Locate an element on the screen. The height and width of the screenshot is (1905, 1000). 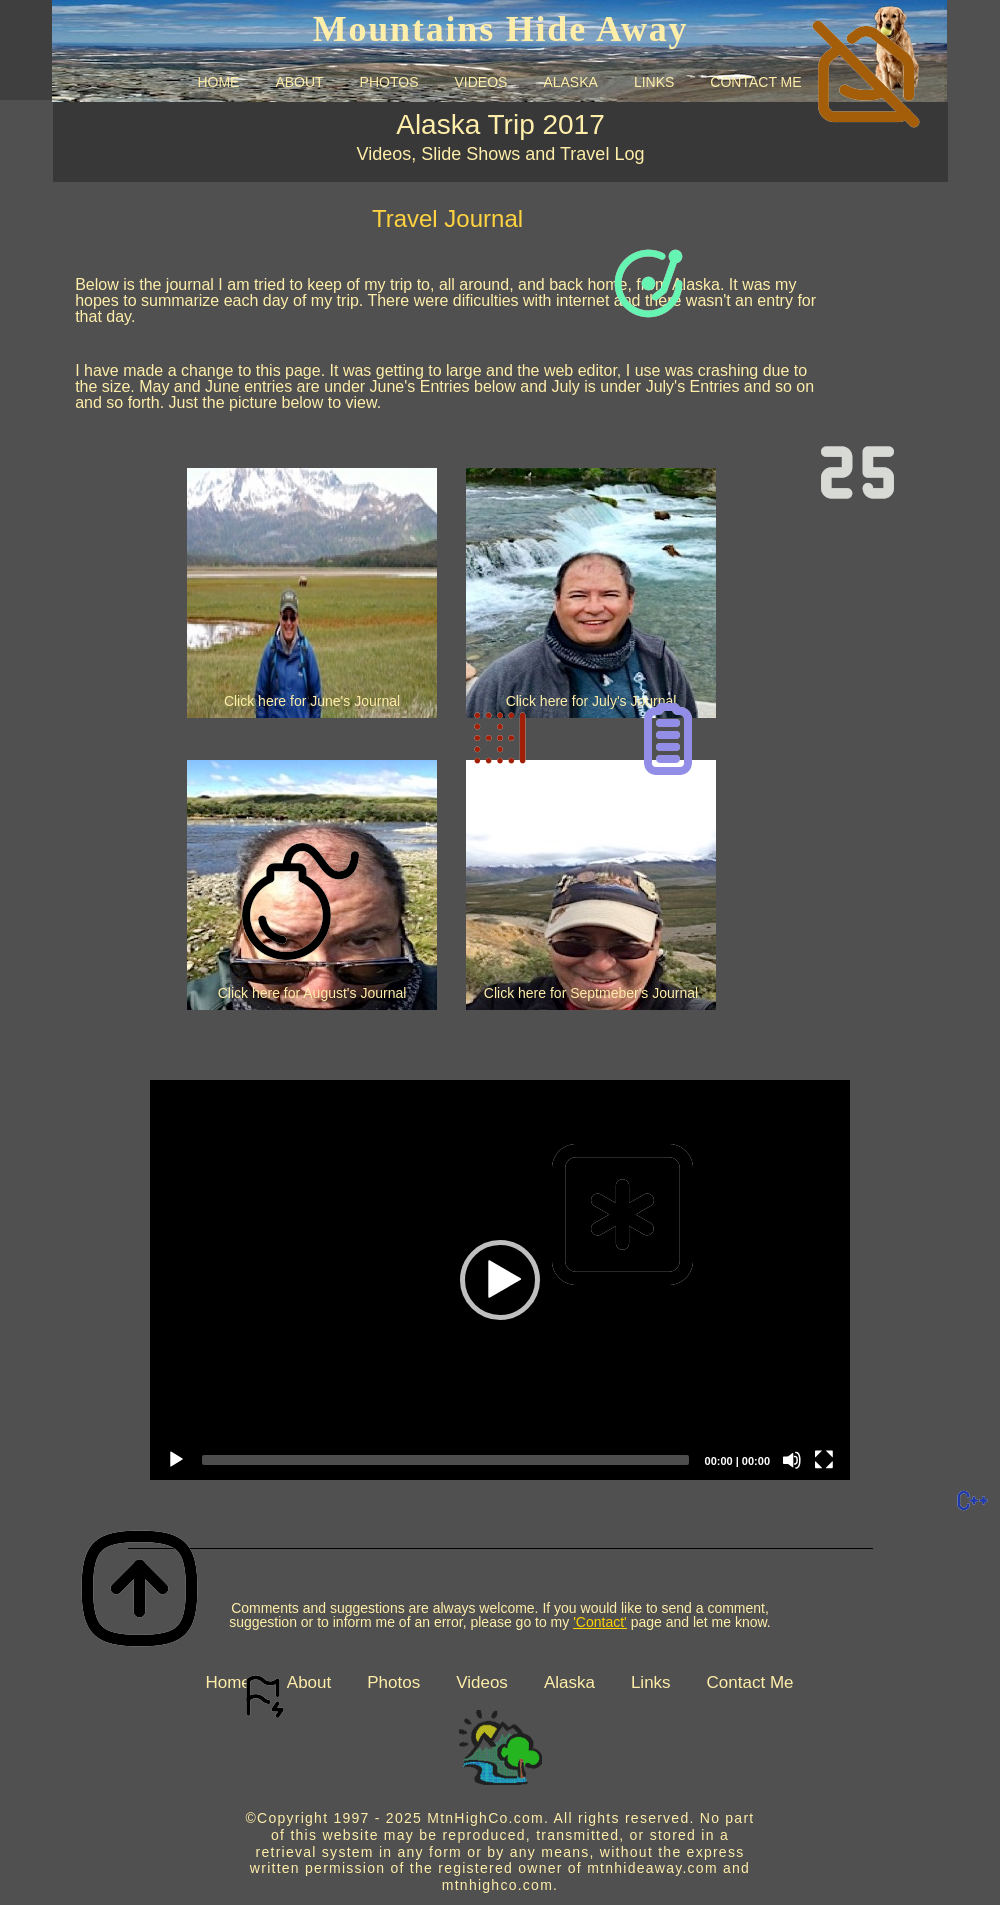
access API keys or secrets is located at coordinates (622, 1214).